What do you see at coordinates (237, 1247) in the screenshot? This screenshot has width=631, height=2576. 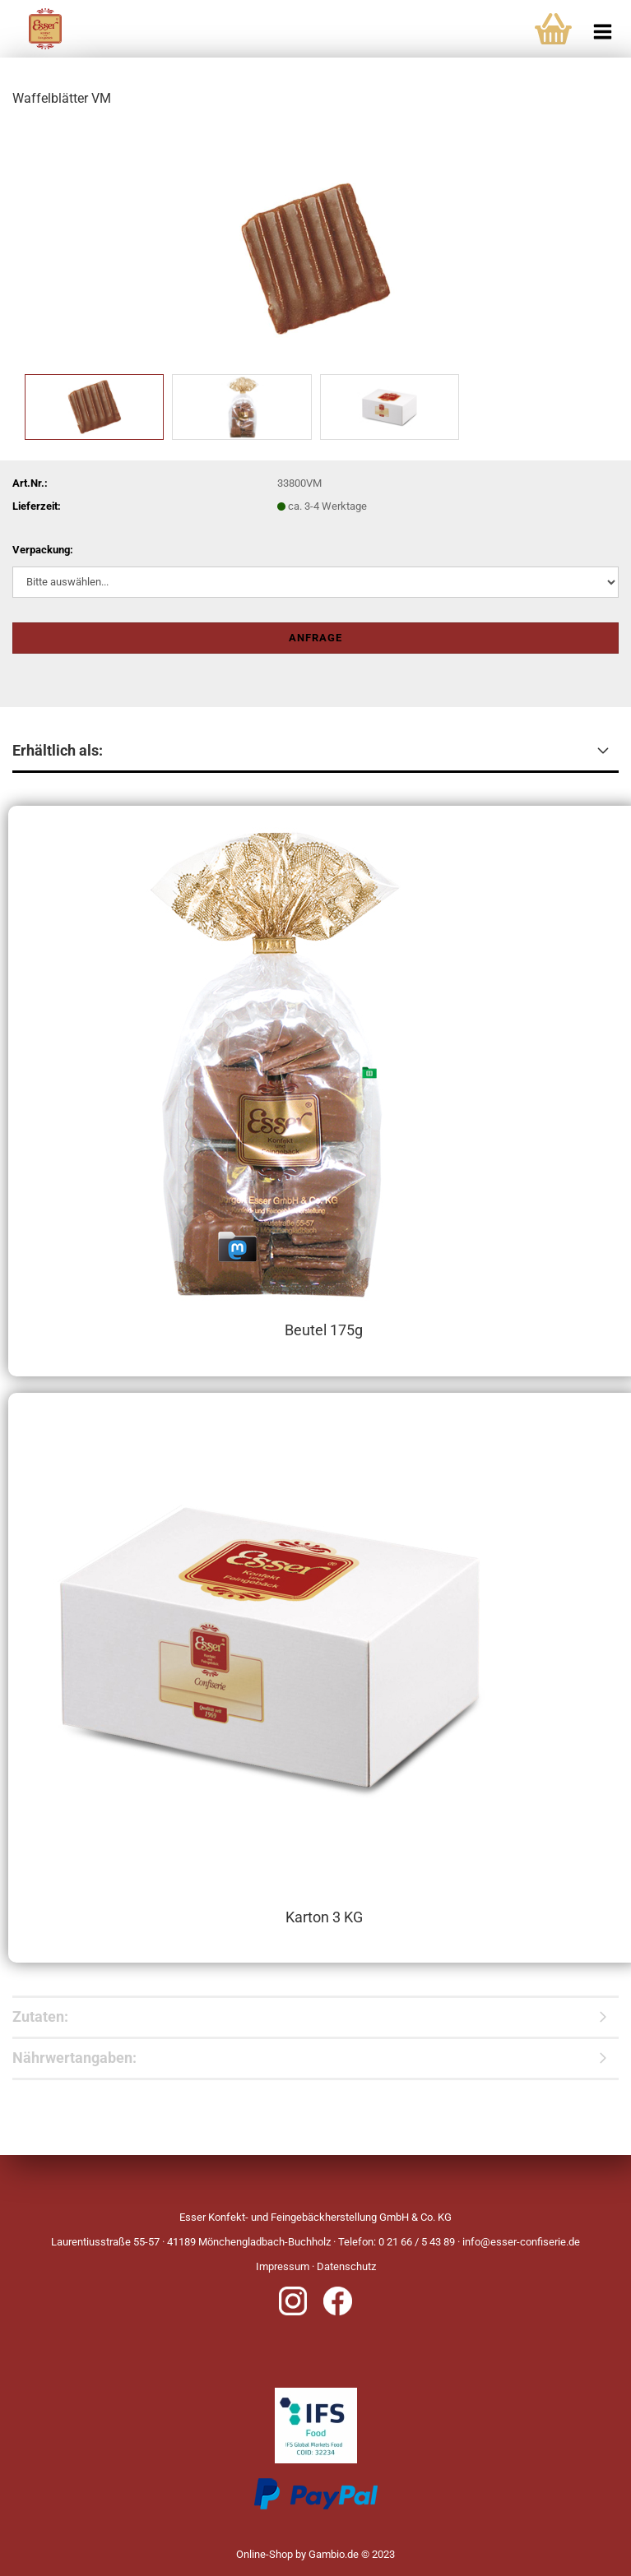 I see `folder containing mastodon-related files` at bounding box center [237, 1247].